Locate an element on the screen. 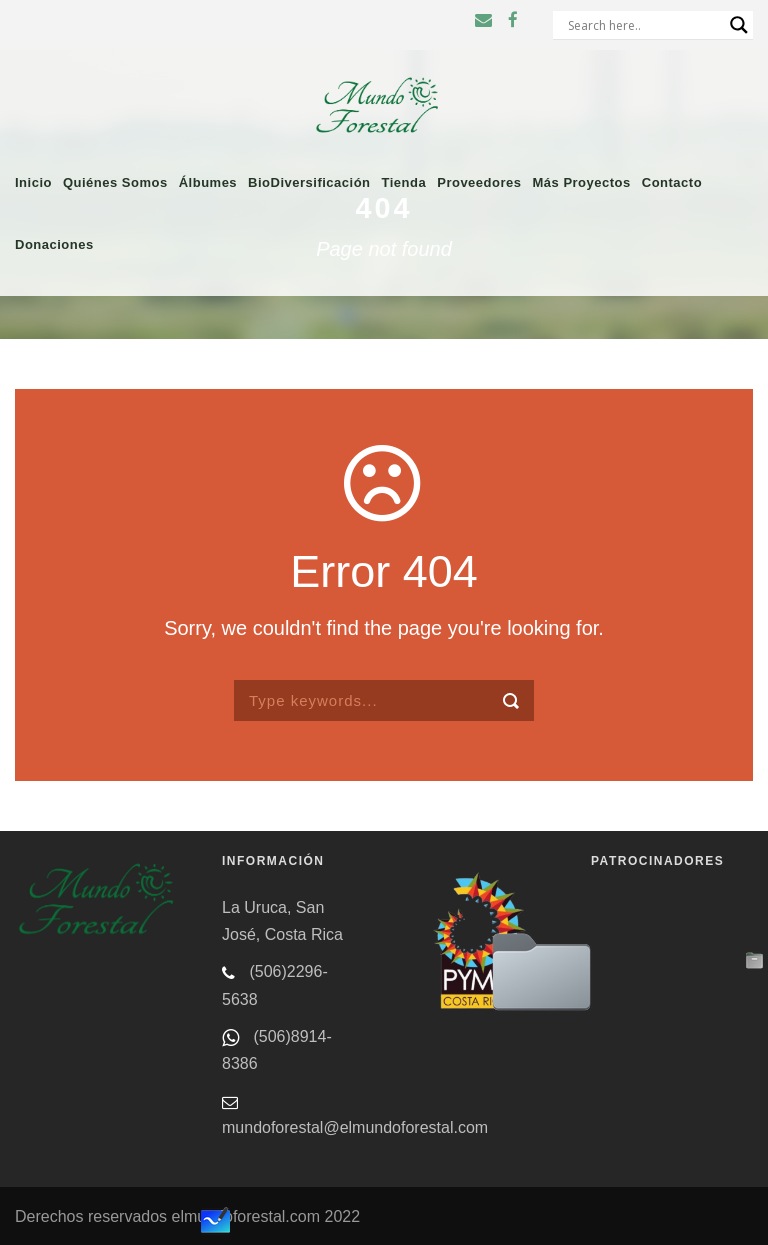 This screenshot has width=768, height=1245. open the whiteboard app is located at coordinates (215, 1221).